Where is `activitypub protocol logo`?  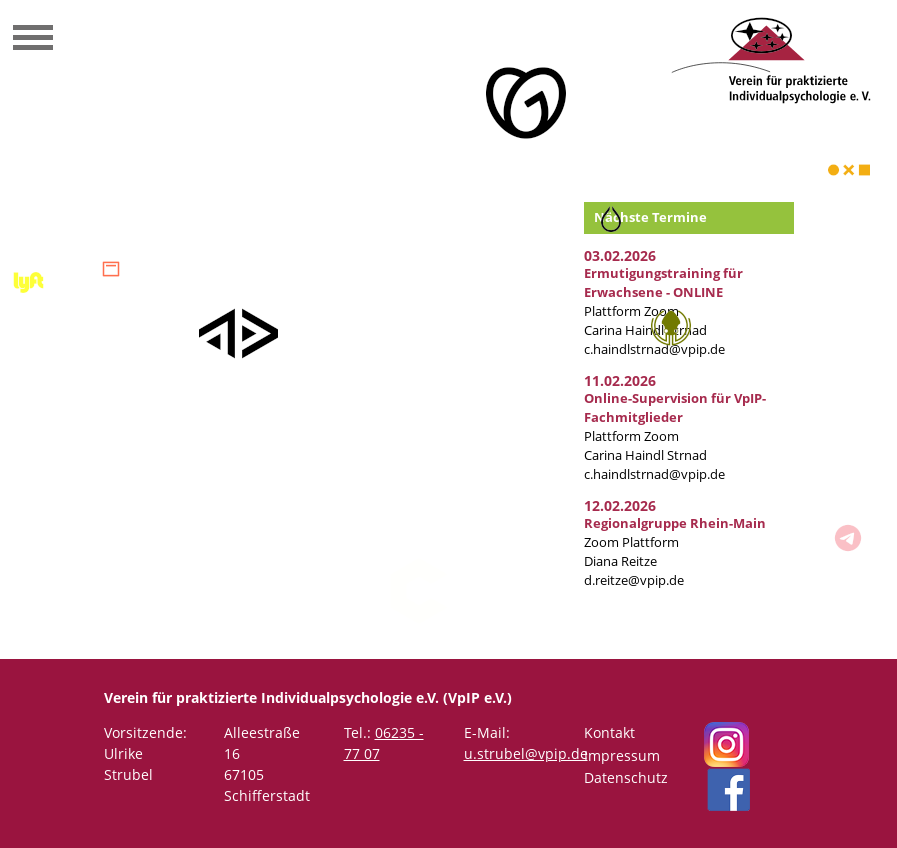
activitypub protocol logo is located at coordinates (238, 333).